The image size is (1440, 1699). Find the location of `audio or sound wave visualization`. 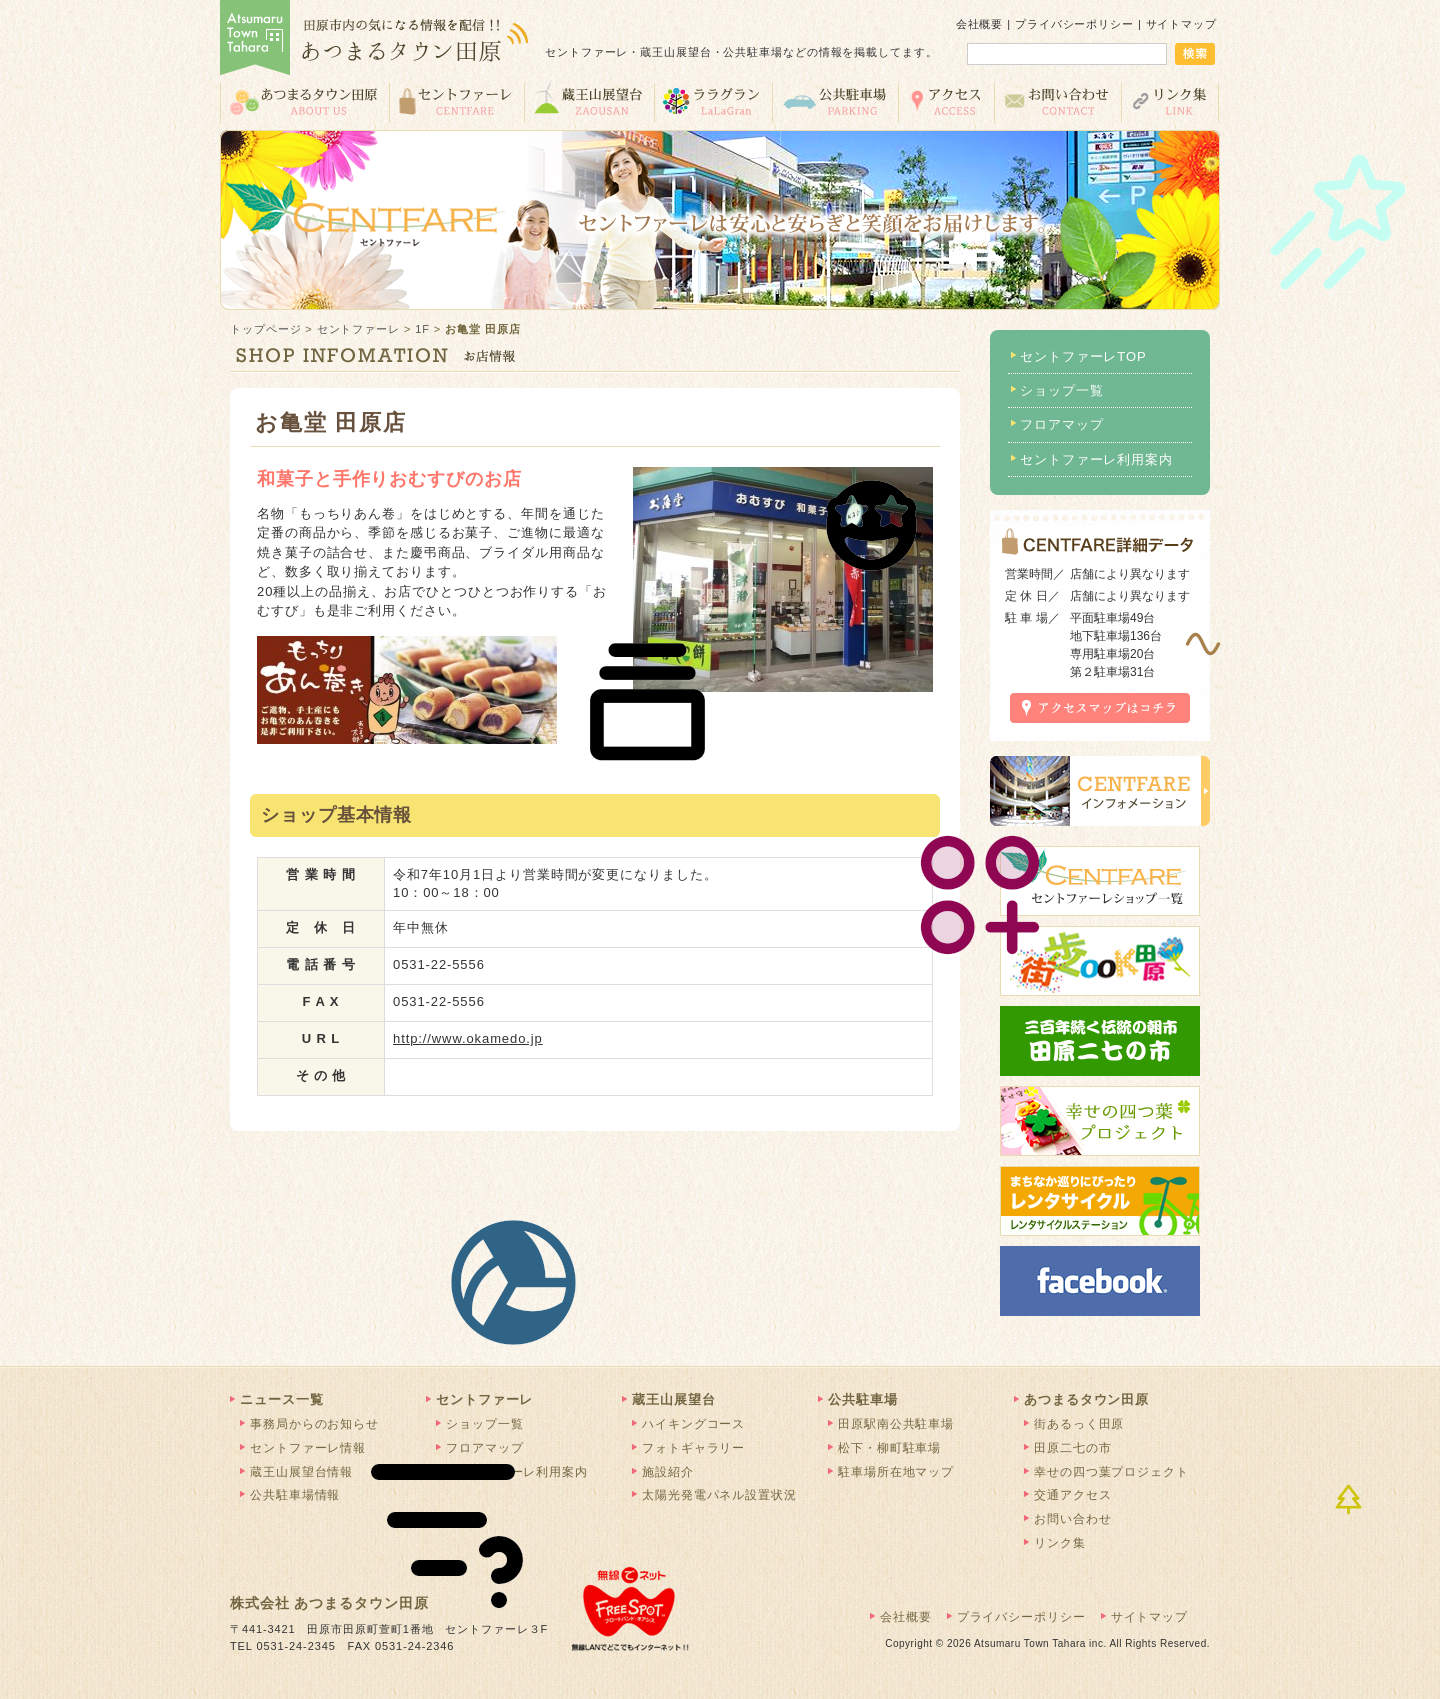

audio or sound wave visualization is located at coordinates (1203, 644).